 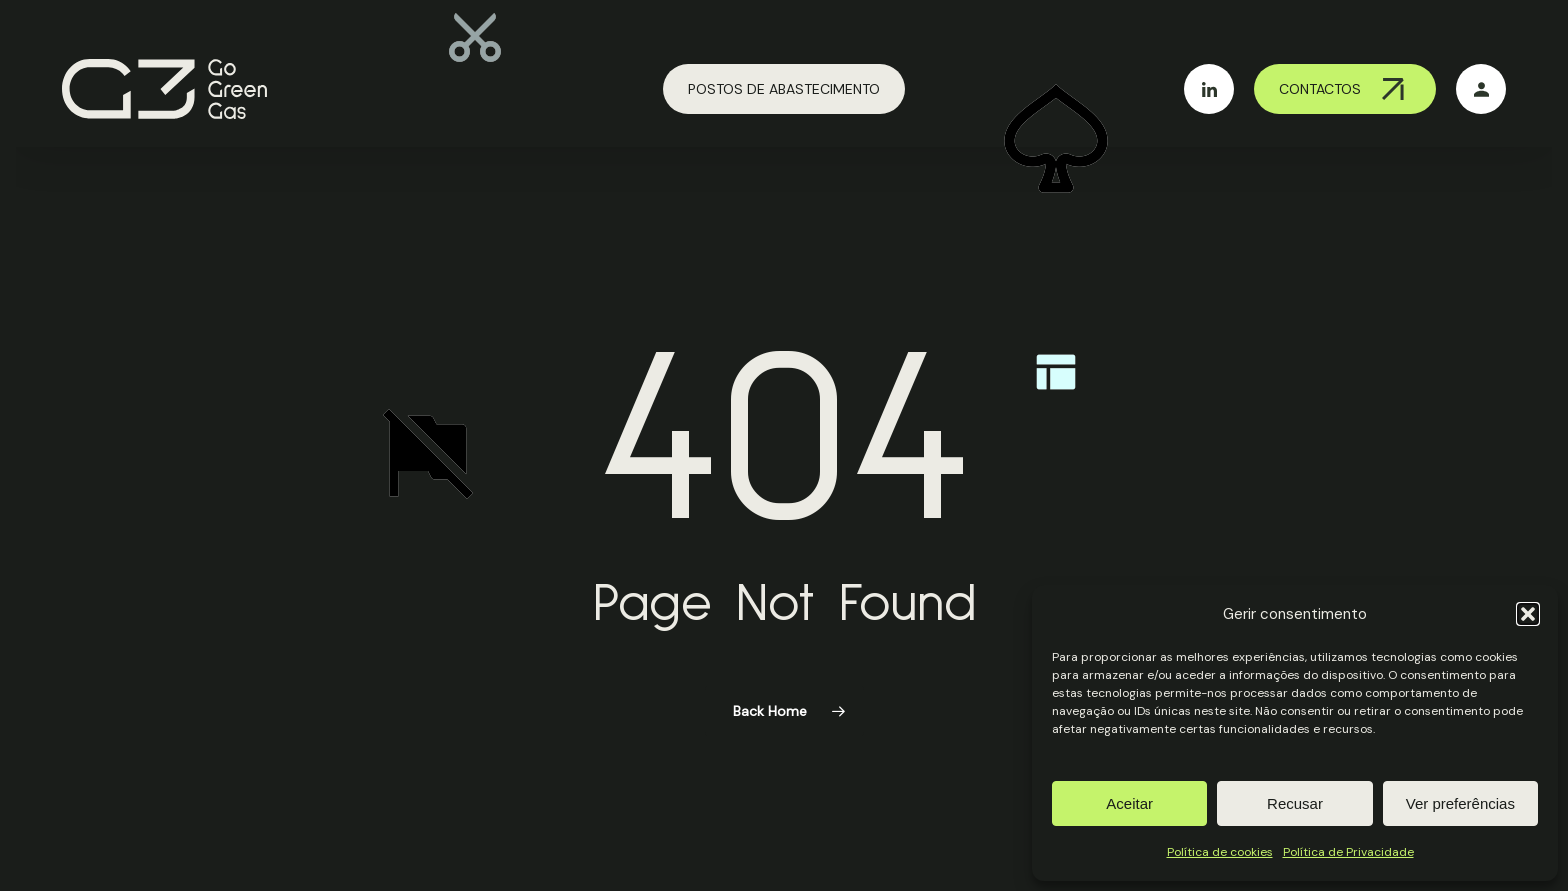 What do you see at coordinates (428, 454) in the screenshot?
I see `remove flag or marker` at bounding box center [428, 454].